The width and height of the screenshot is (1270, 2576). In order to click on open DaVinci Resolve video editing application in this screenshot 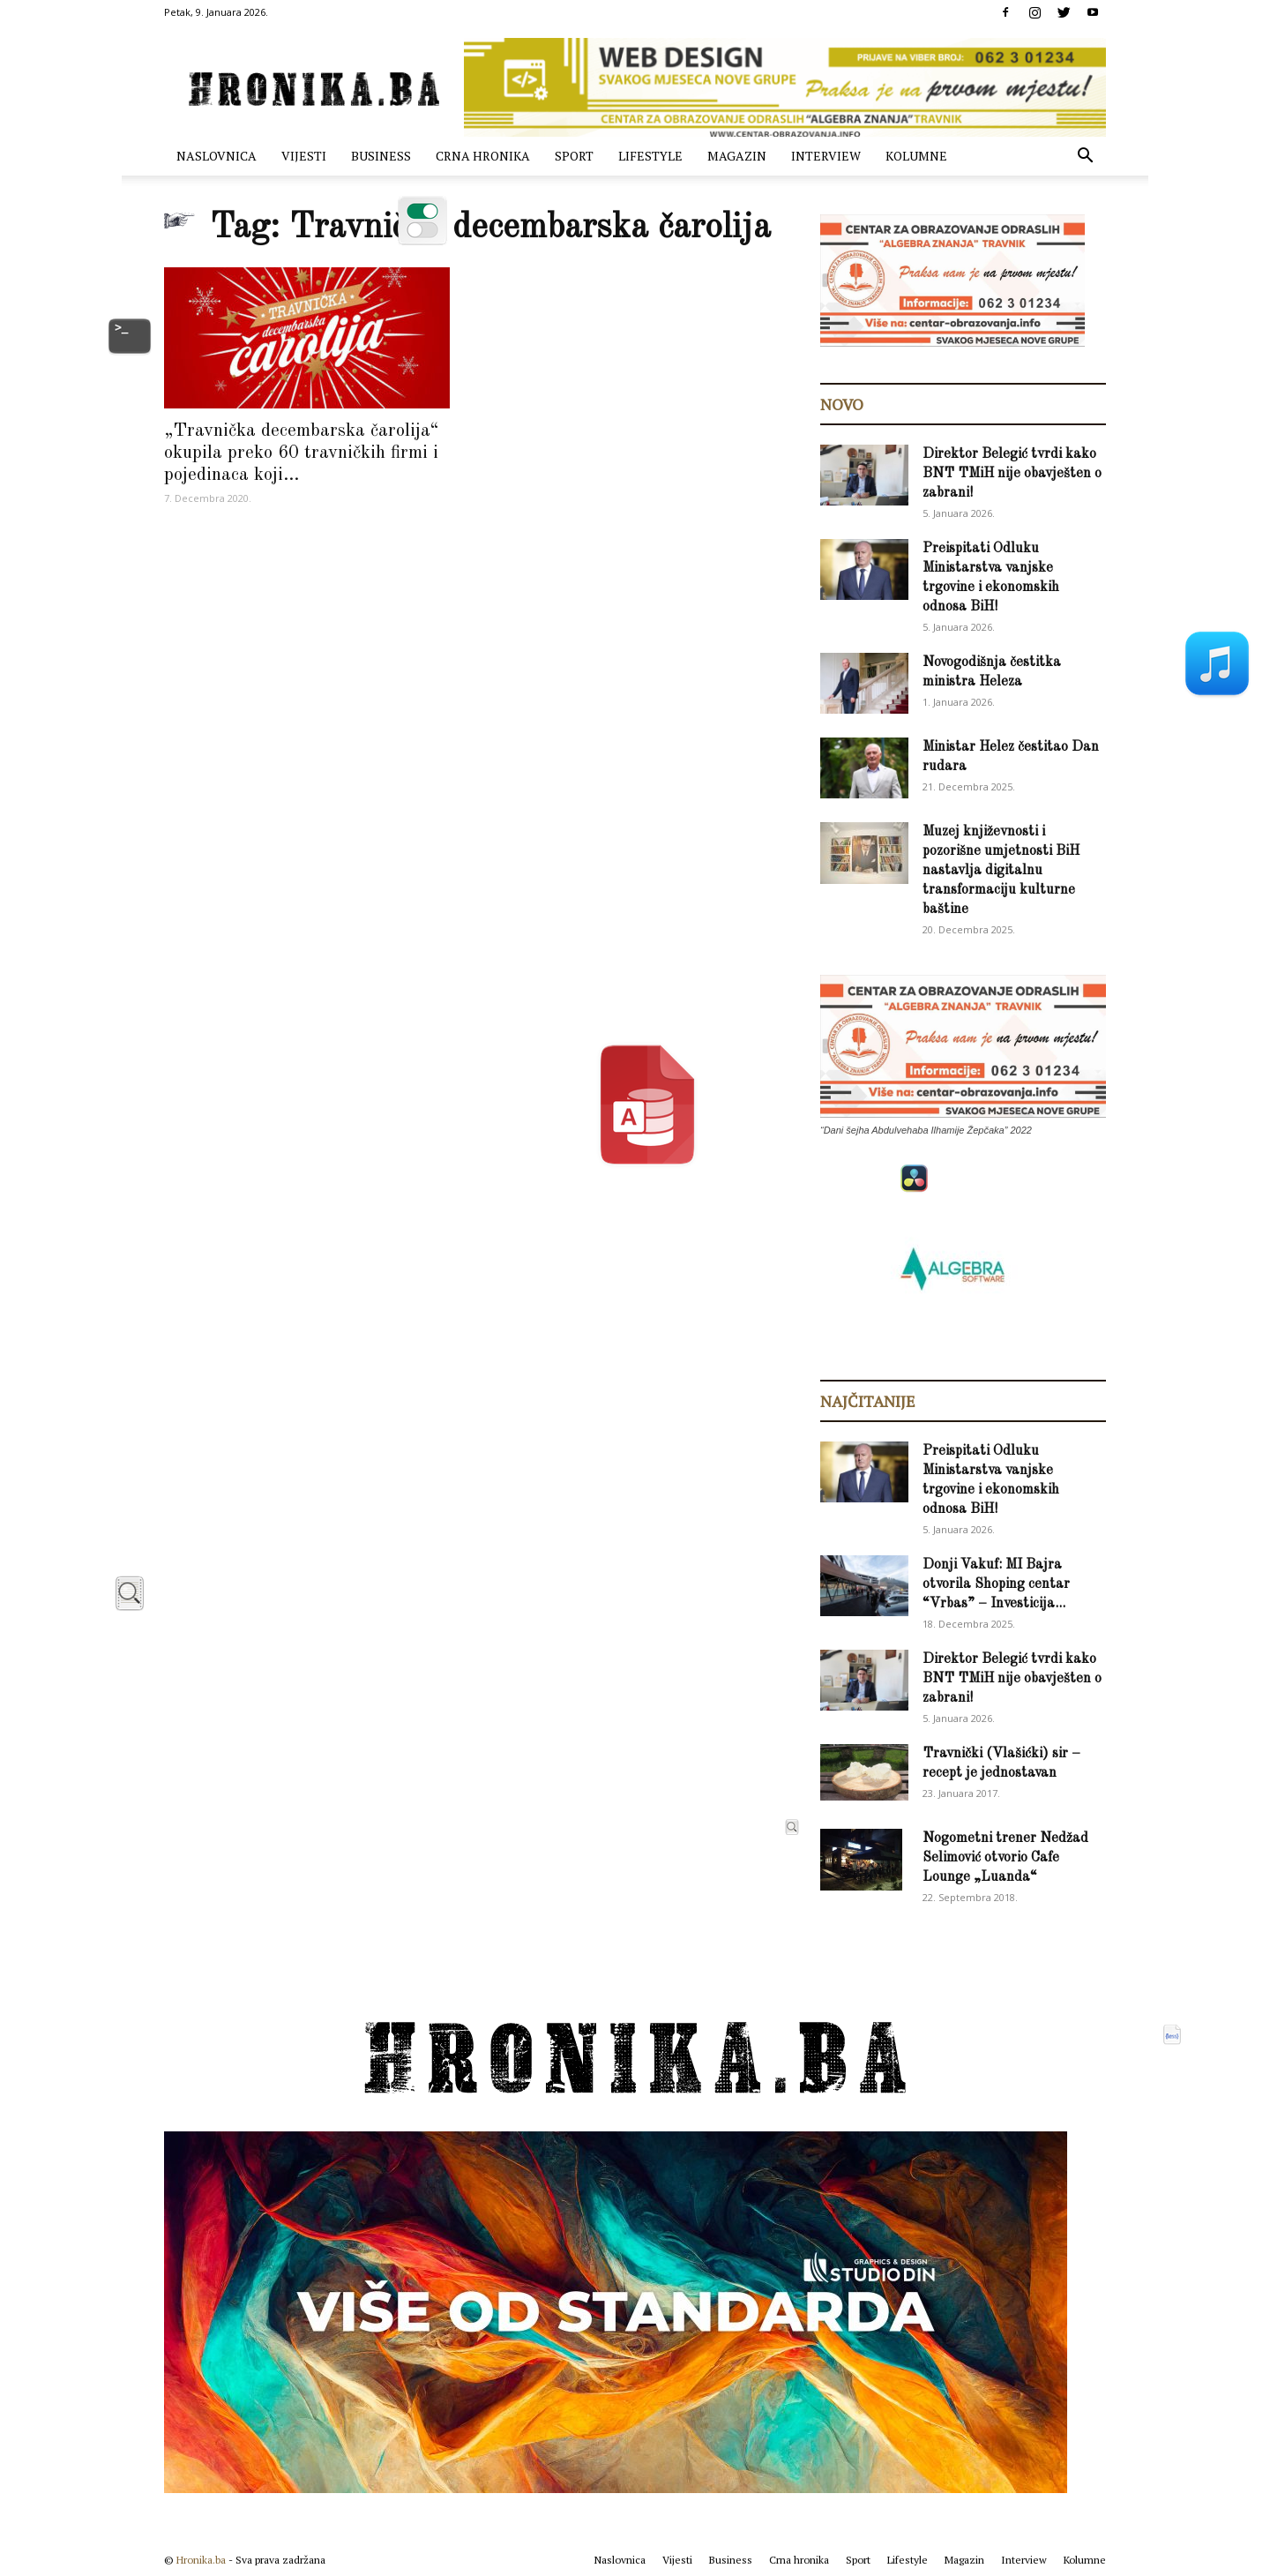, I will do `click(914, 1178)`.